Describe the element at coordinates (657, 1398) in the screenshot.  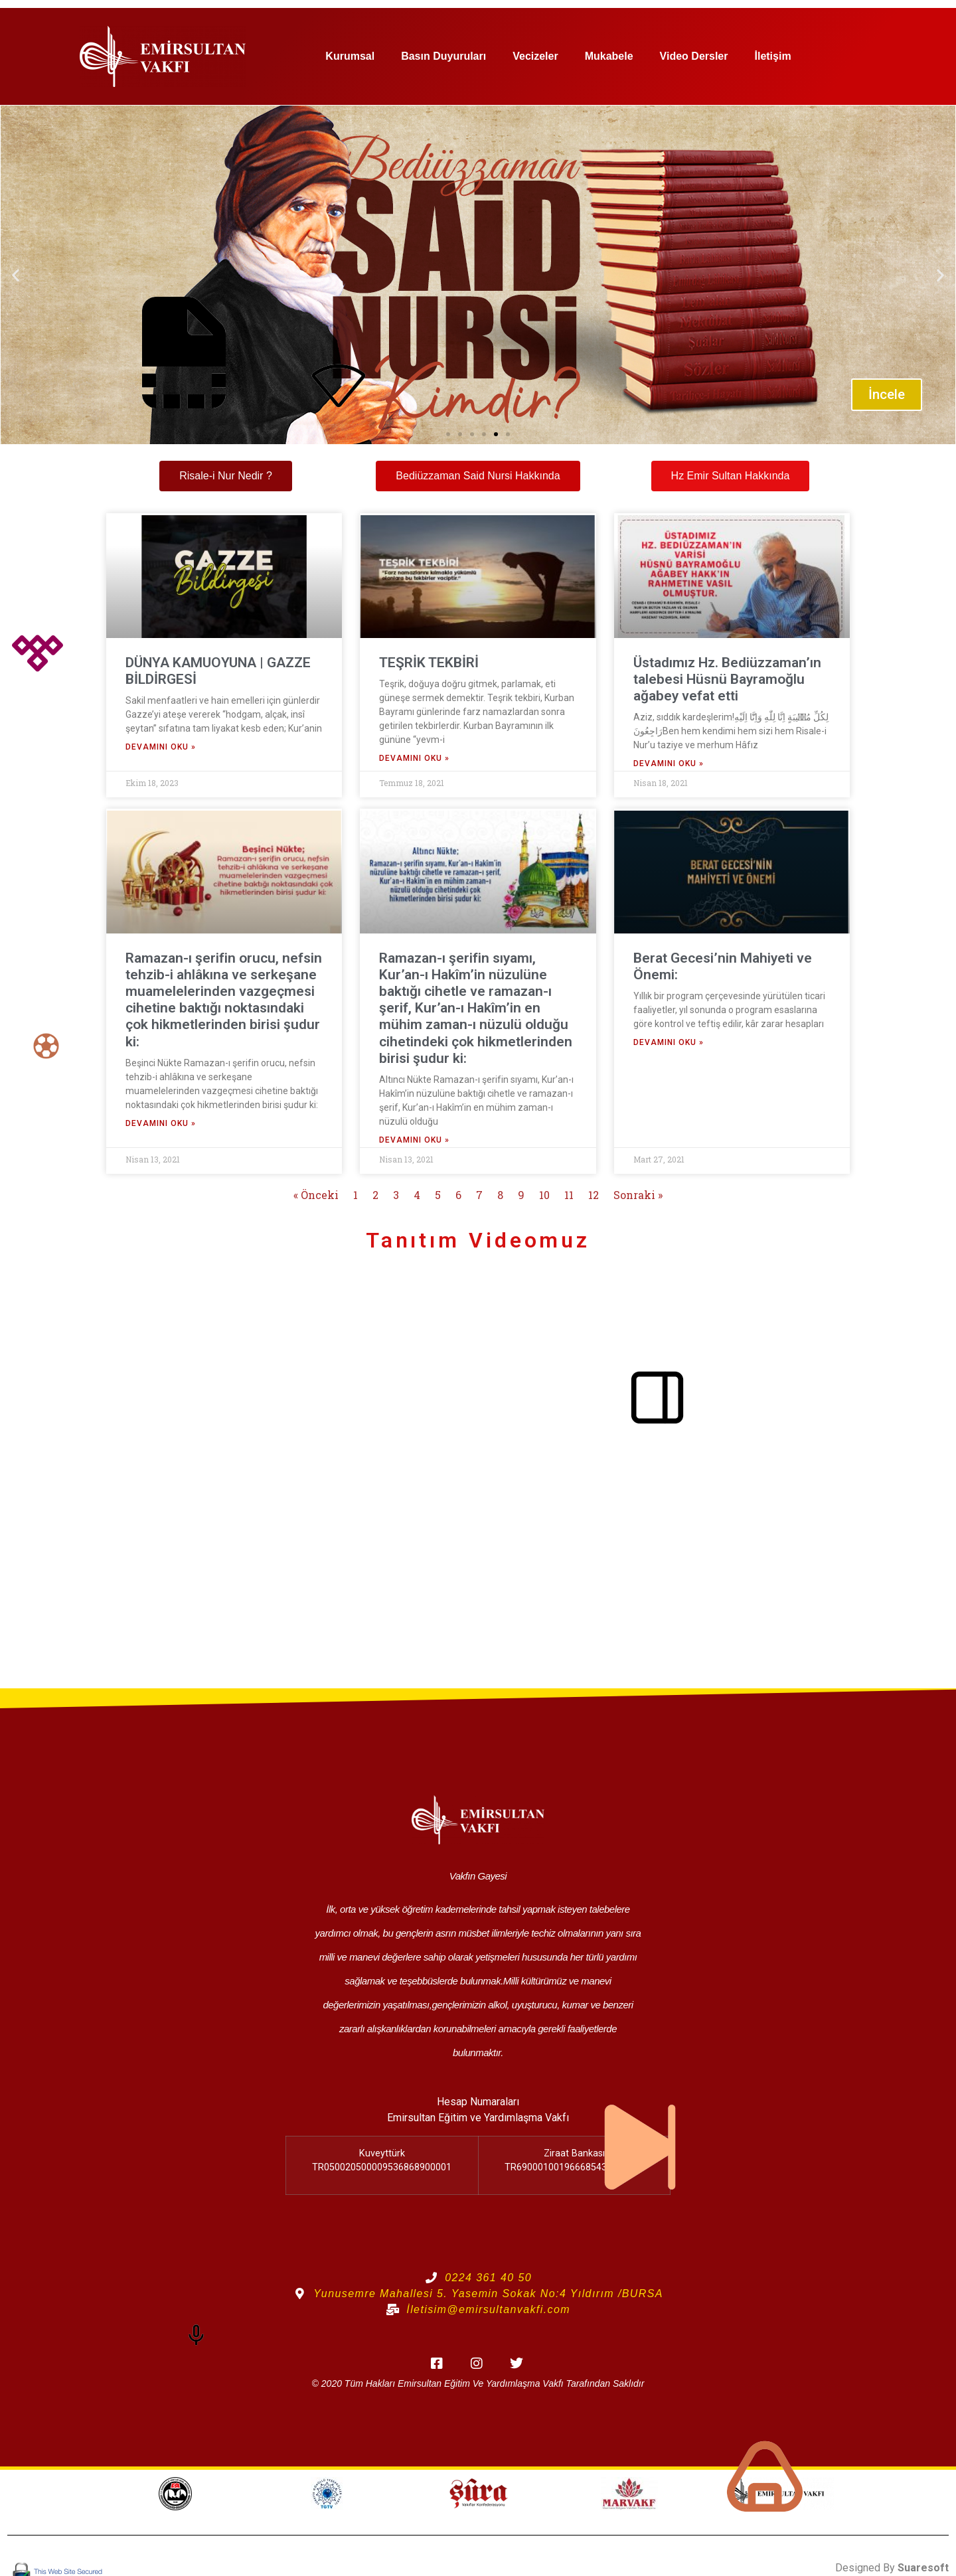
I see `toggle right sidebar panel` at that location.